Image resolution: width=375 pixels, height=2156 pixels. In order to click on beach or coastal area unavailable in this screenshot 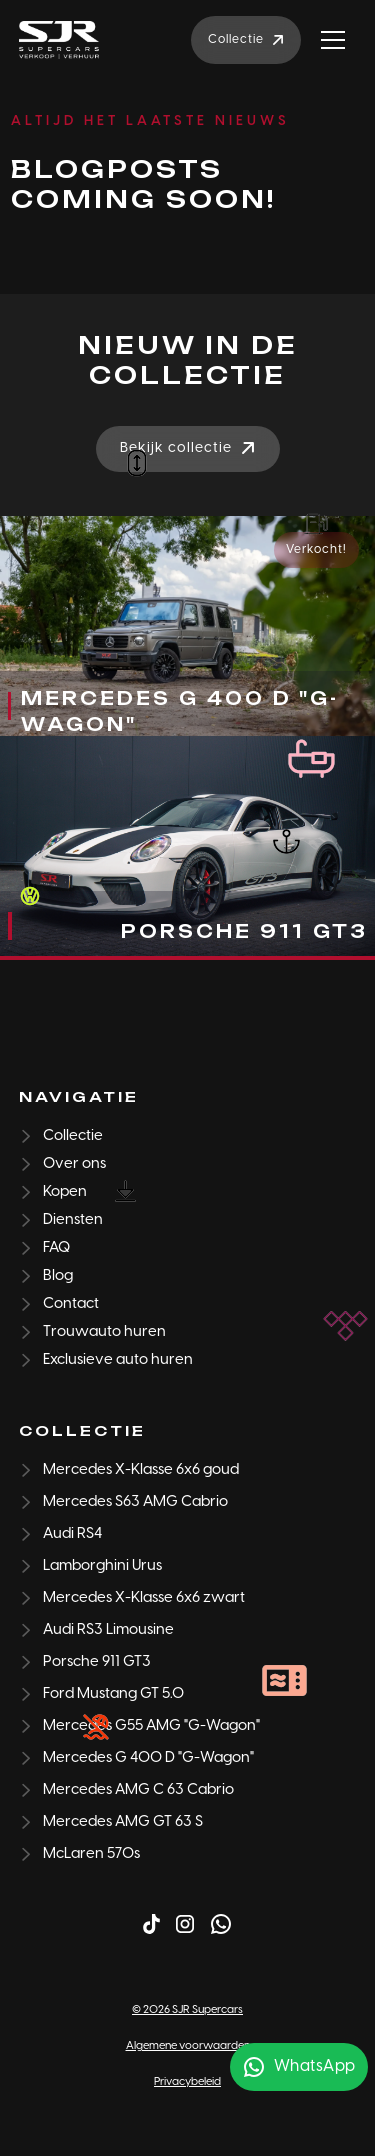, I will do `click(96, 1727)`.